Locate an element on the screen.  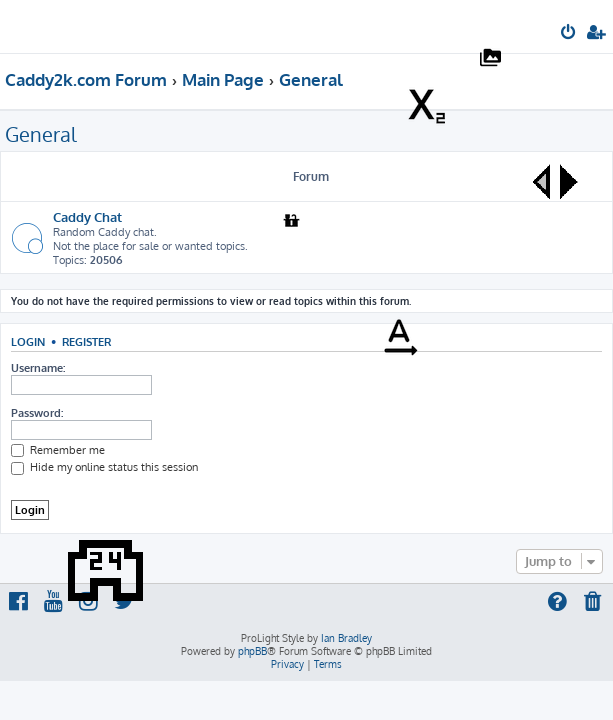
find nearby convenience stores is located at coordinates (105, 570).